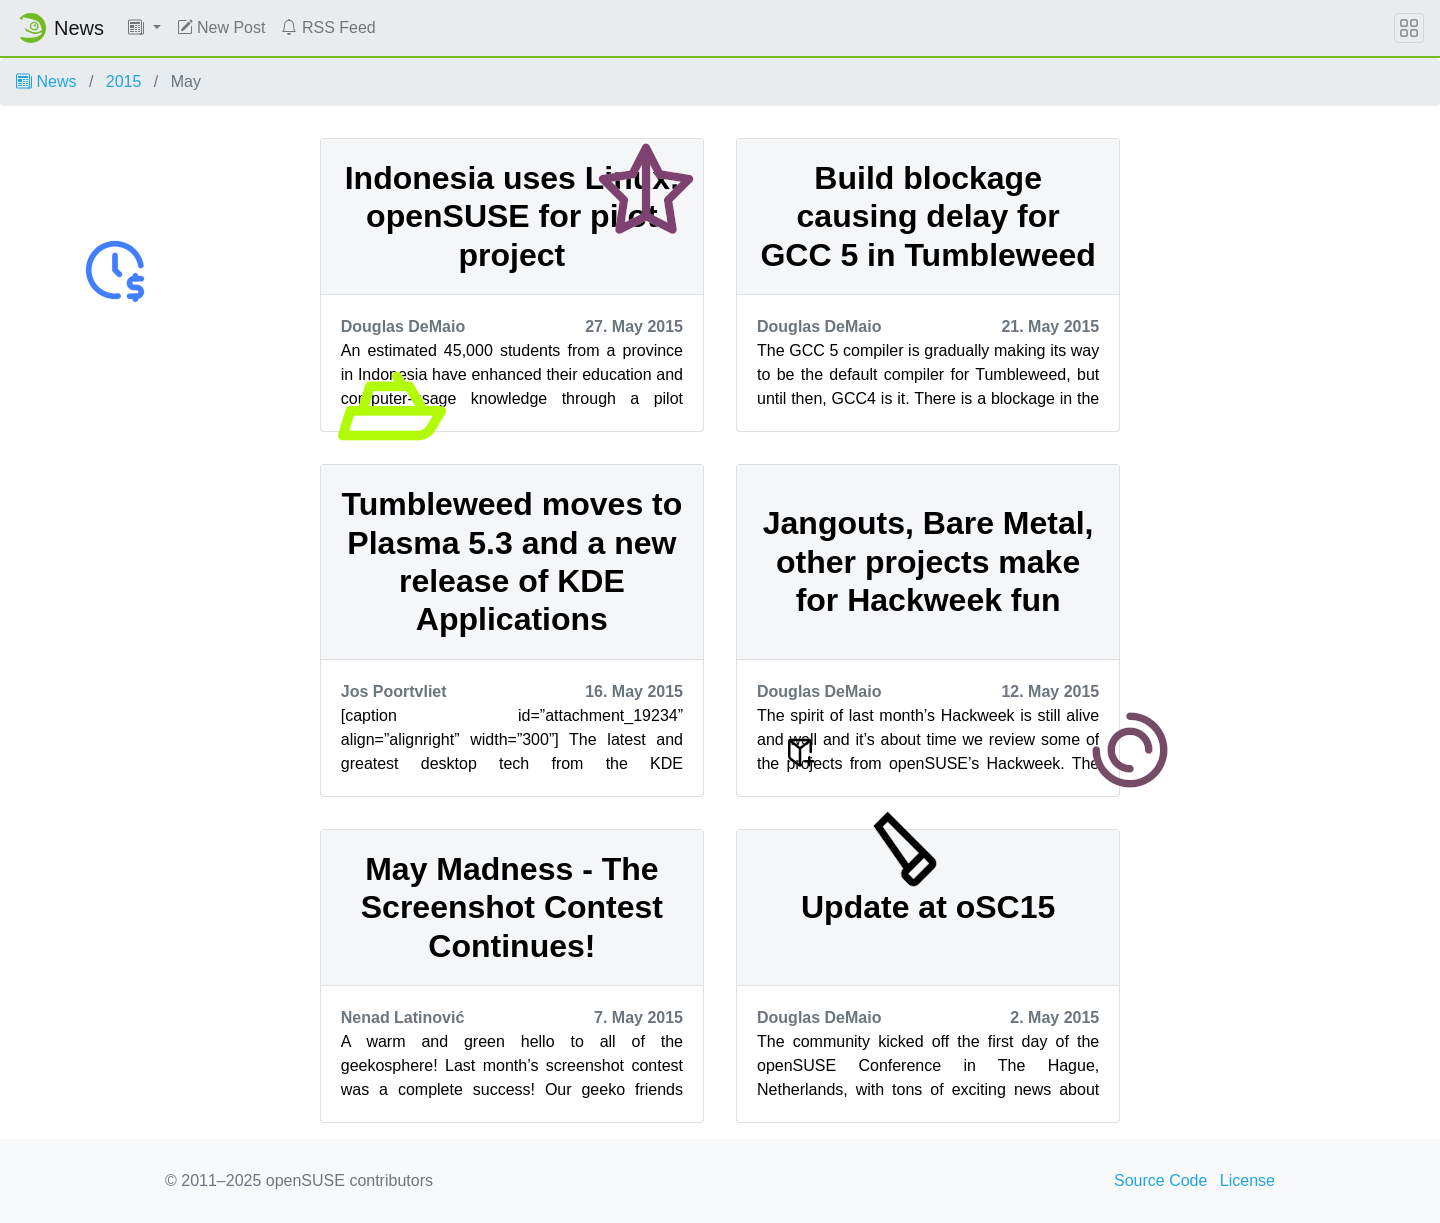 The image size is (1440, 1223). What do you see at coordinates (115, 270) in the screenshot?
I see `view hourly rate or time-based pricing` at bounding box center [115, 270].